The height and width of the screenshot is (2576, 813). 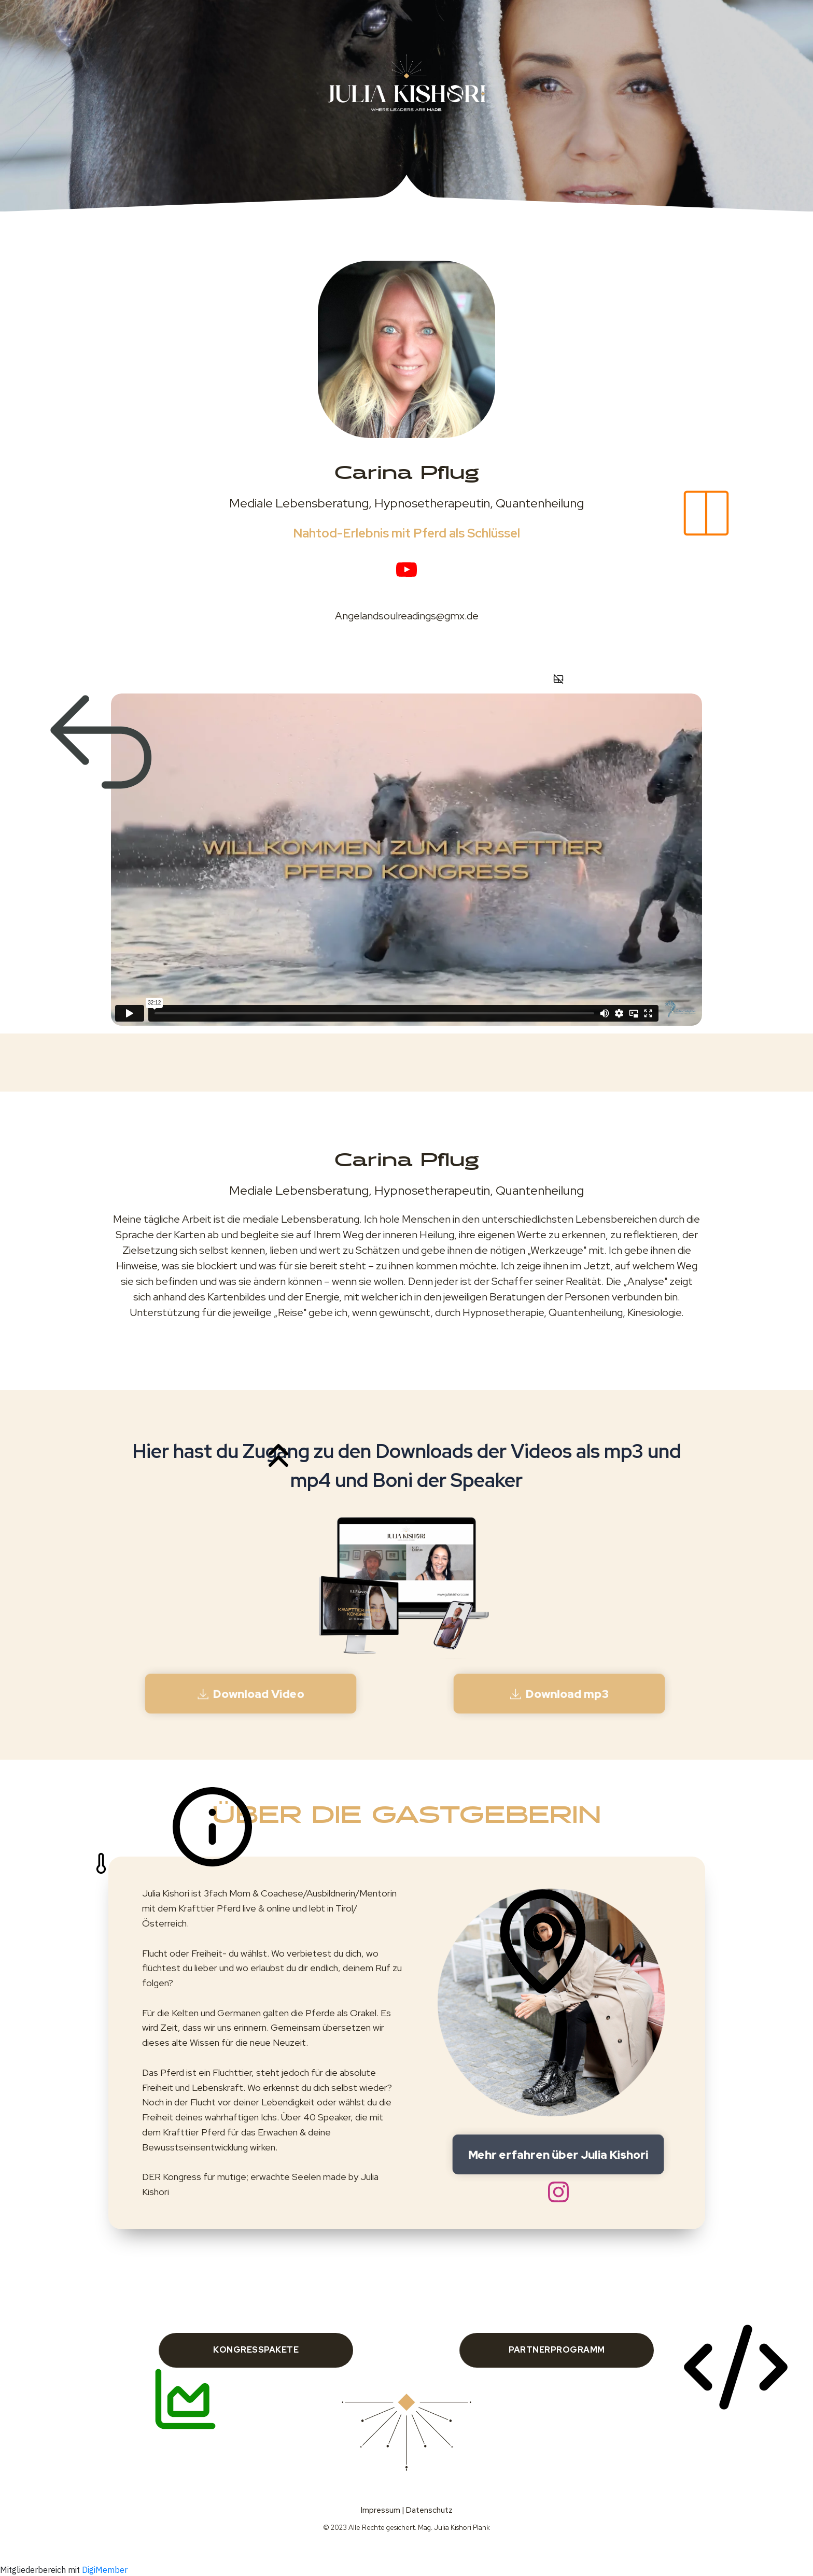 I want to click on view or edit source code, so click(x=736, y=2367).